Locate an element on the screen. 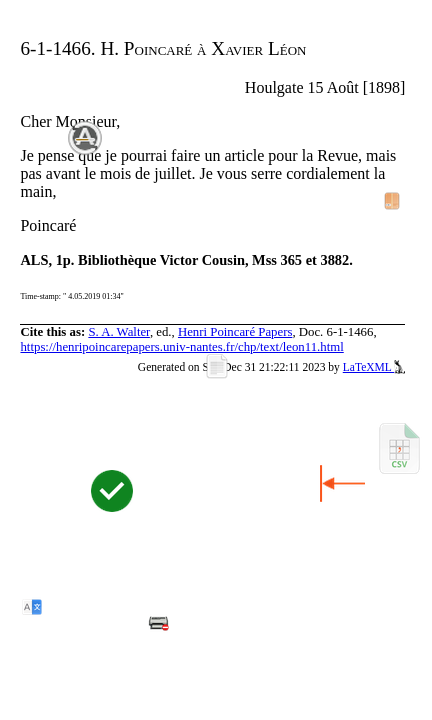 The height and width of the screenshot is (720, 432). confirm or apply changes is located at coordinates (112, 491).